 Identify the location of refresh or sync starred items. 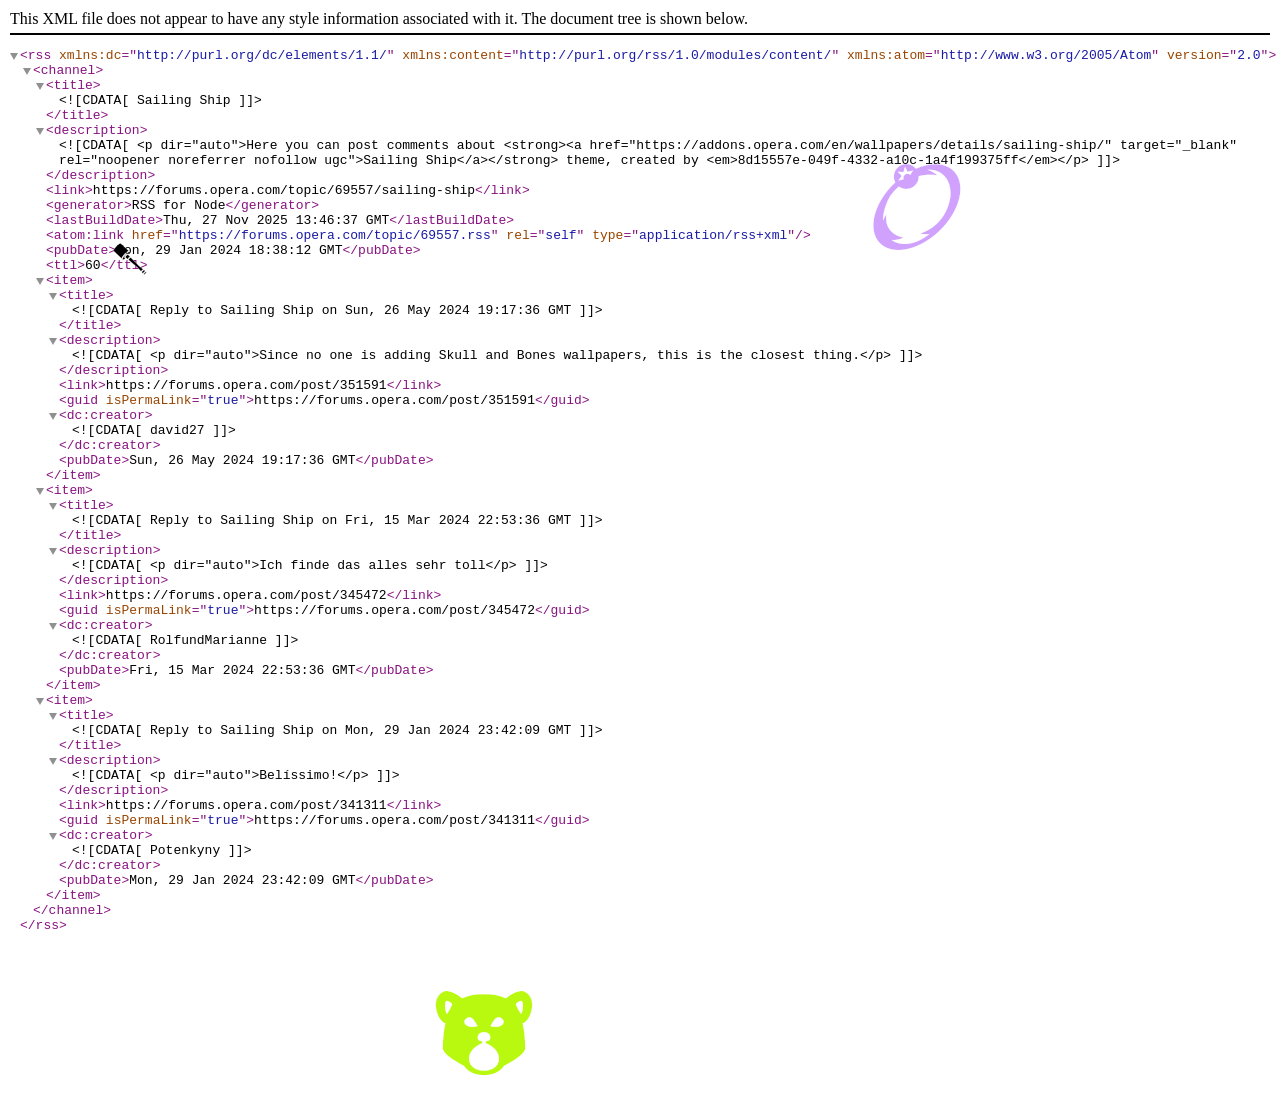
(917, 207).